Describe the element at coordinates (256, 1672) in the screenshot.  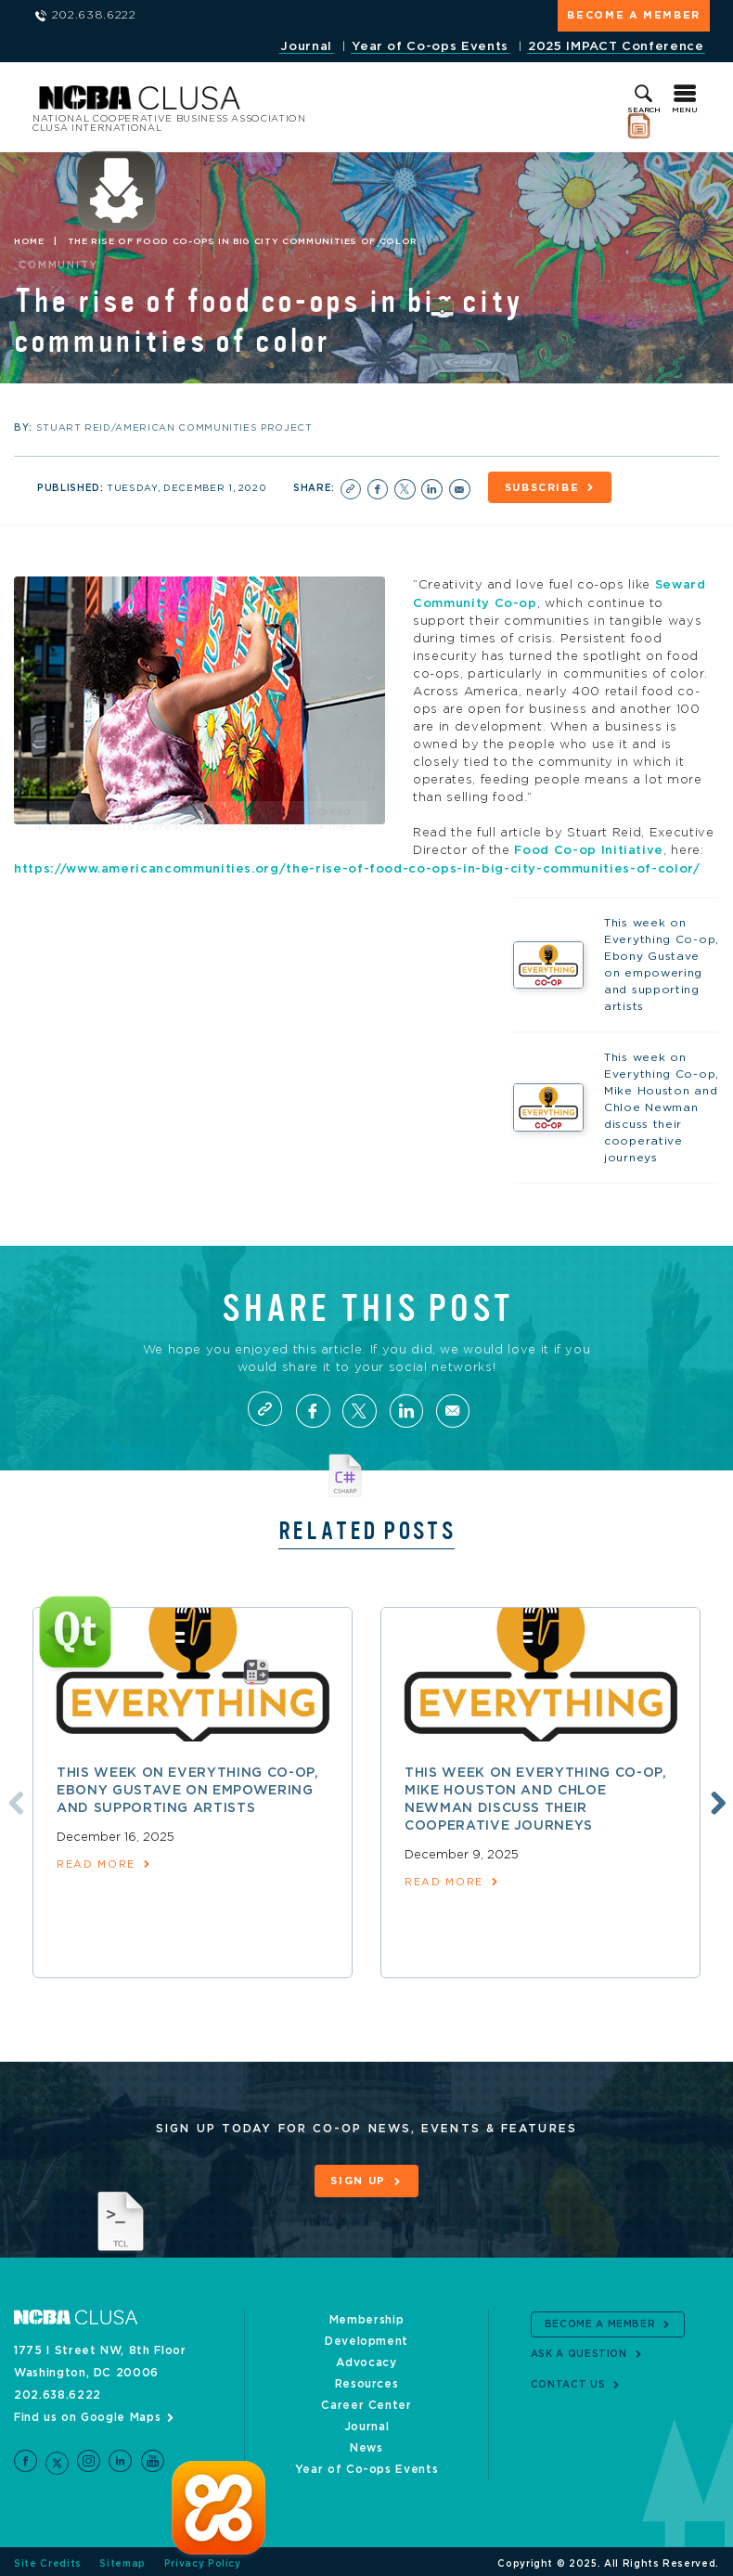
I see `open the icon library app` at that location.